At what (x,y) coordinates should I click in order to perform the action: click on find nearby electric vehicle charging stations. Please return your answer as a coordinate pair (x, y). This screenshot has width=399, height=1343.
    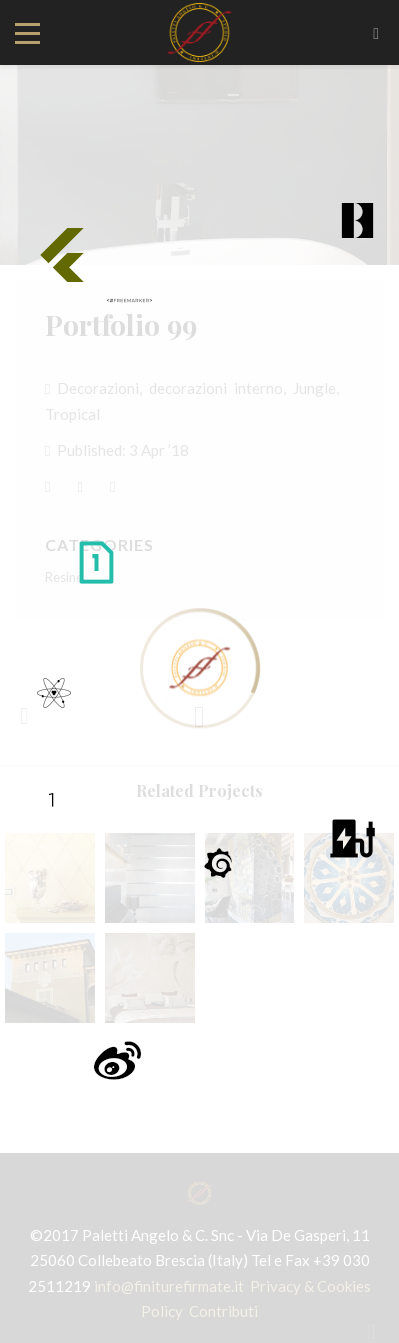
    Looking at the image, I should click on (351, 838).